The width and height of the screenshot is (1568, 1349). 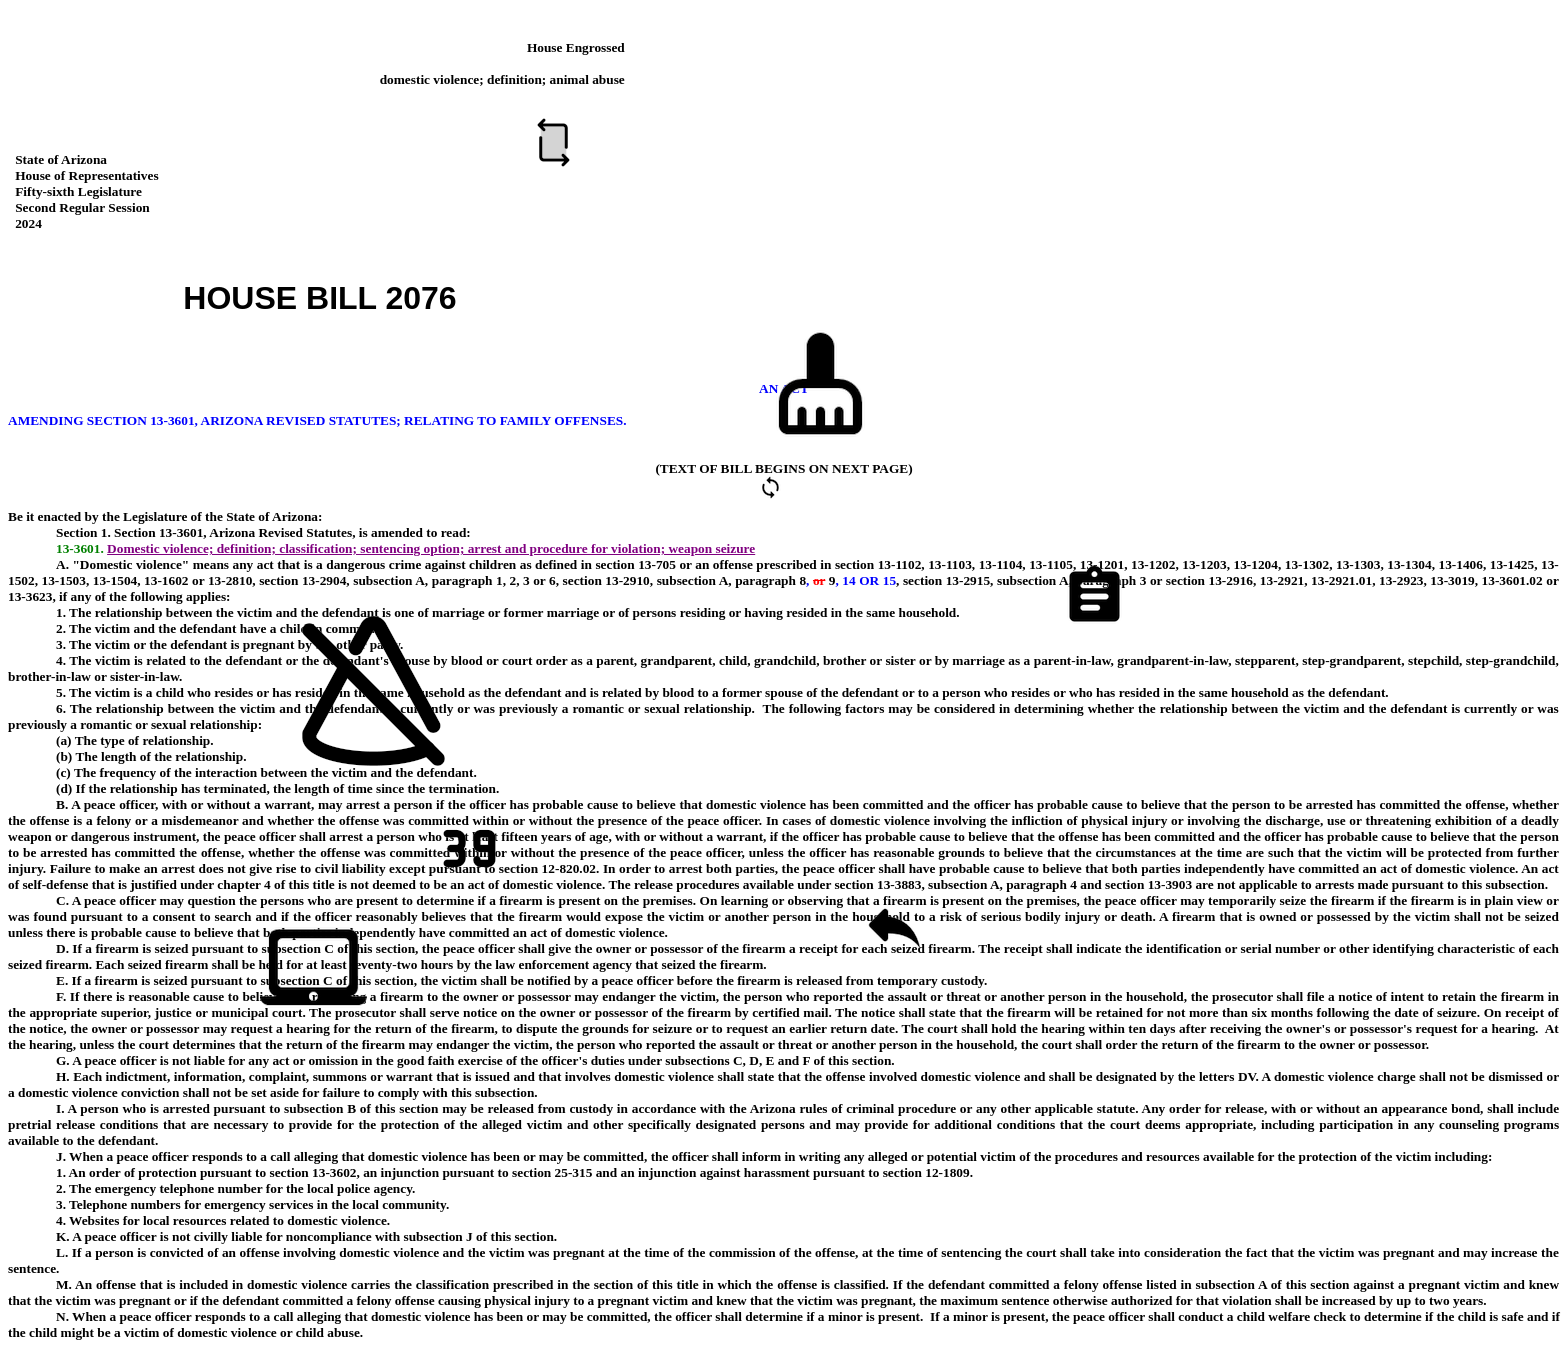 I want to click on access cleaning or housekeeping services, so click(x=820, y=383).